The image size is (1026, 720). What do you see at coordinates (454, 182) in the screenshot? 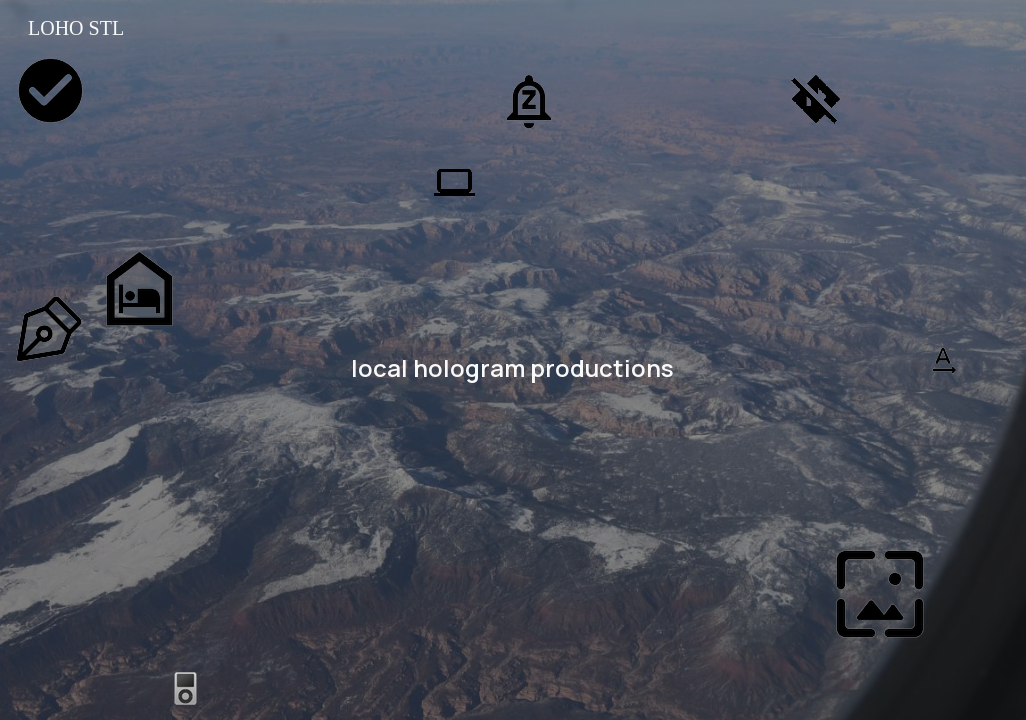
I see `switch to desktop view` at bounding box center [454, 182].